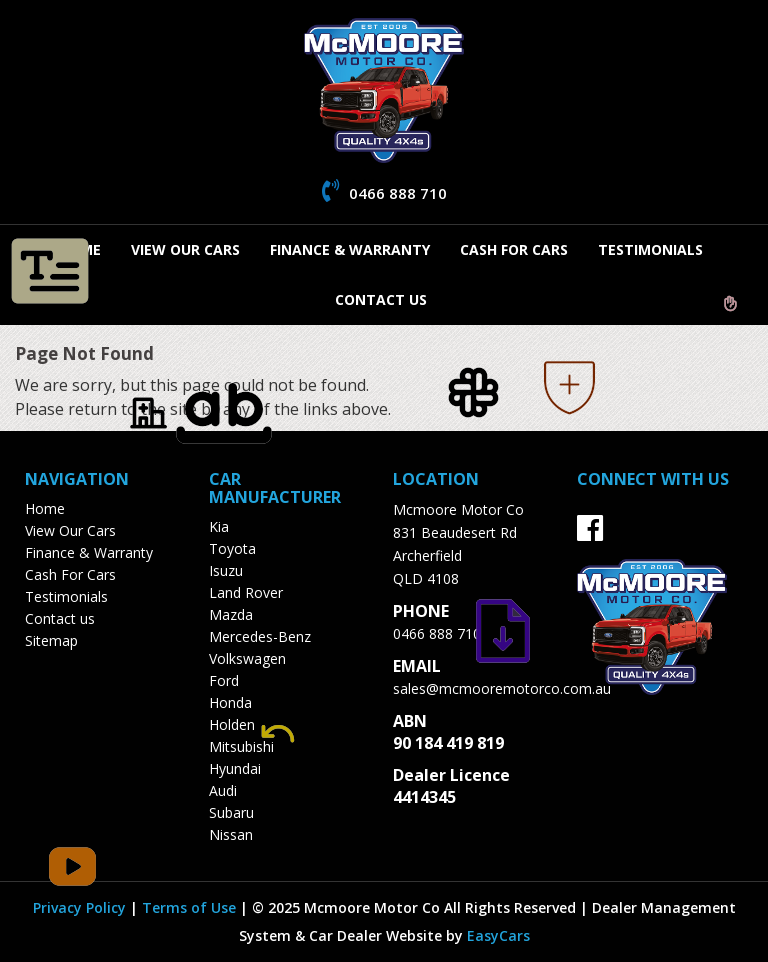 This screenshot has width=768, height=962. What do you see at coordinates (50, 271) in the screenshot?
I see `read articles from The New York Times` at bounding box center [50, 271].